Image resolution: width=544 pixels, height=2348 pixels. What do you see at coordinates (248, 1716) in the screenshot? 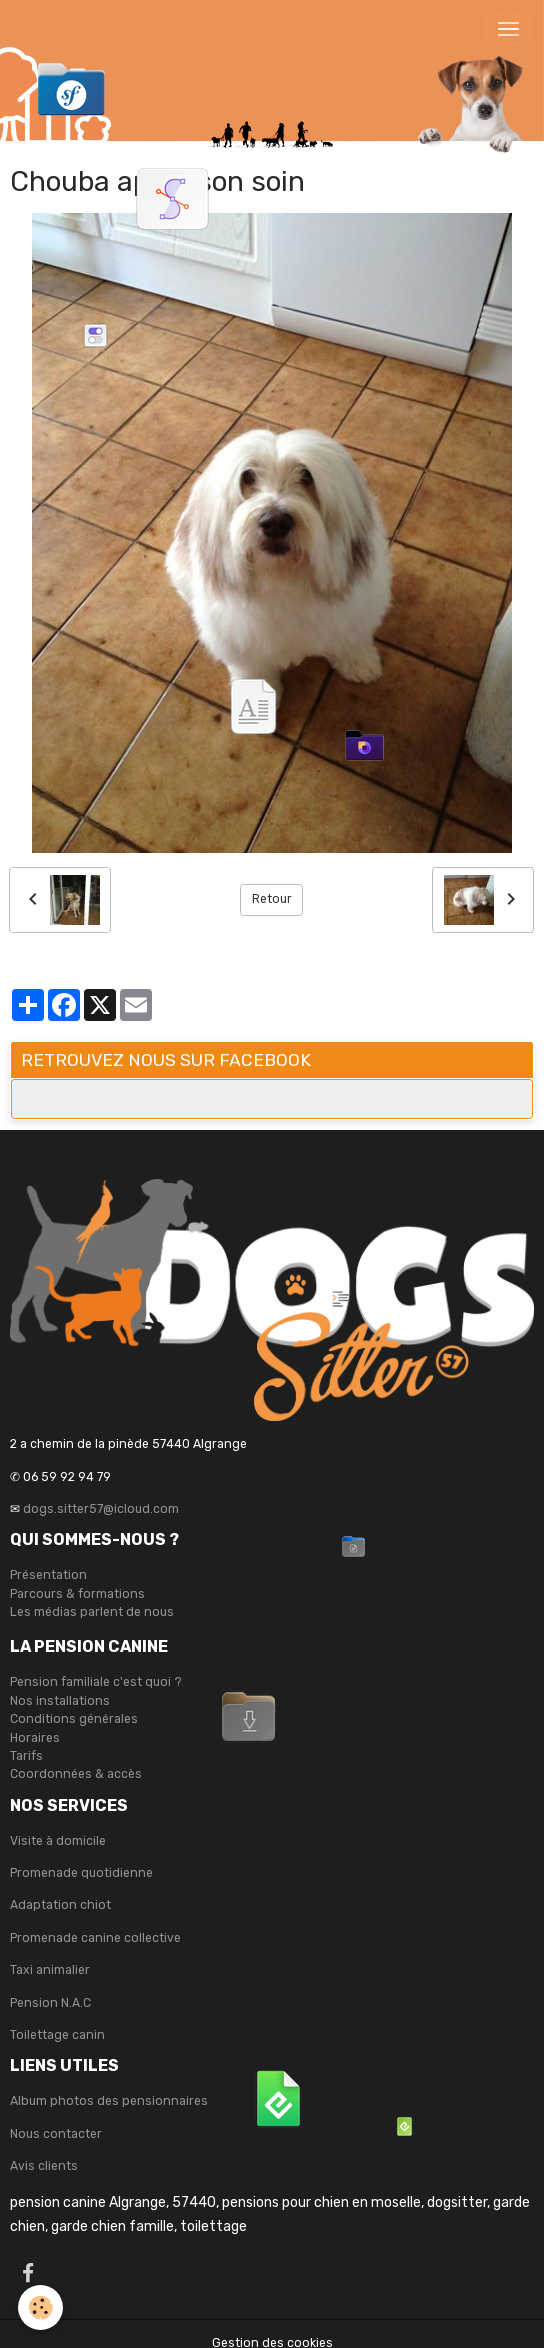
I see `open downloads folder` at bounding box center [248, 1716].